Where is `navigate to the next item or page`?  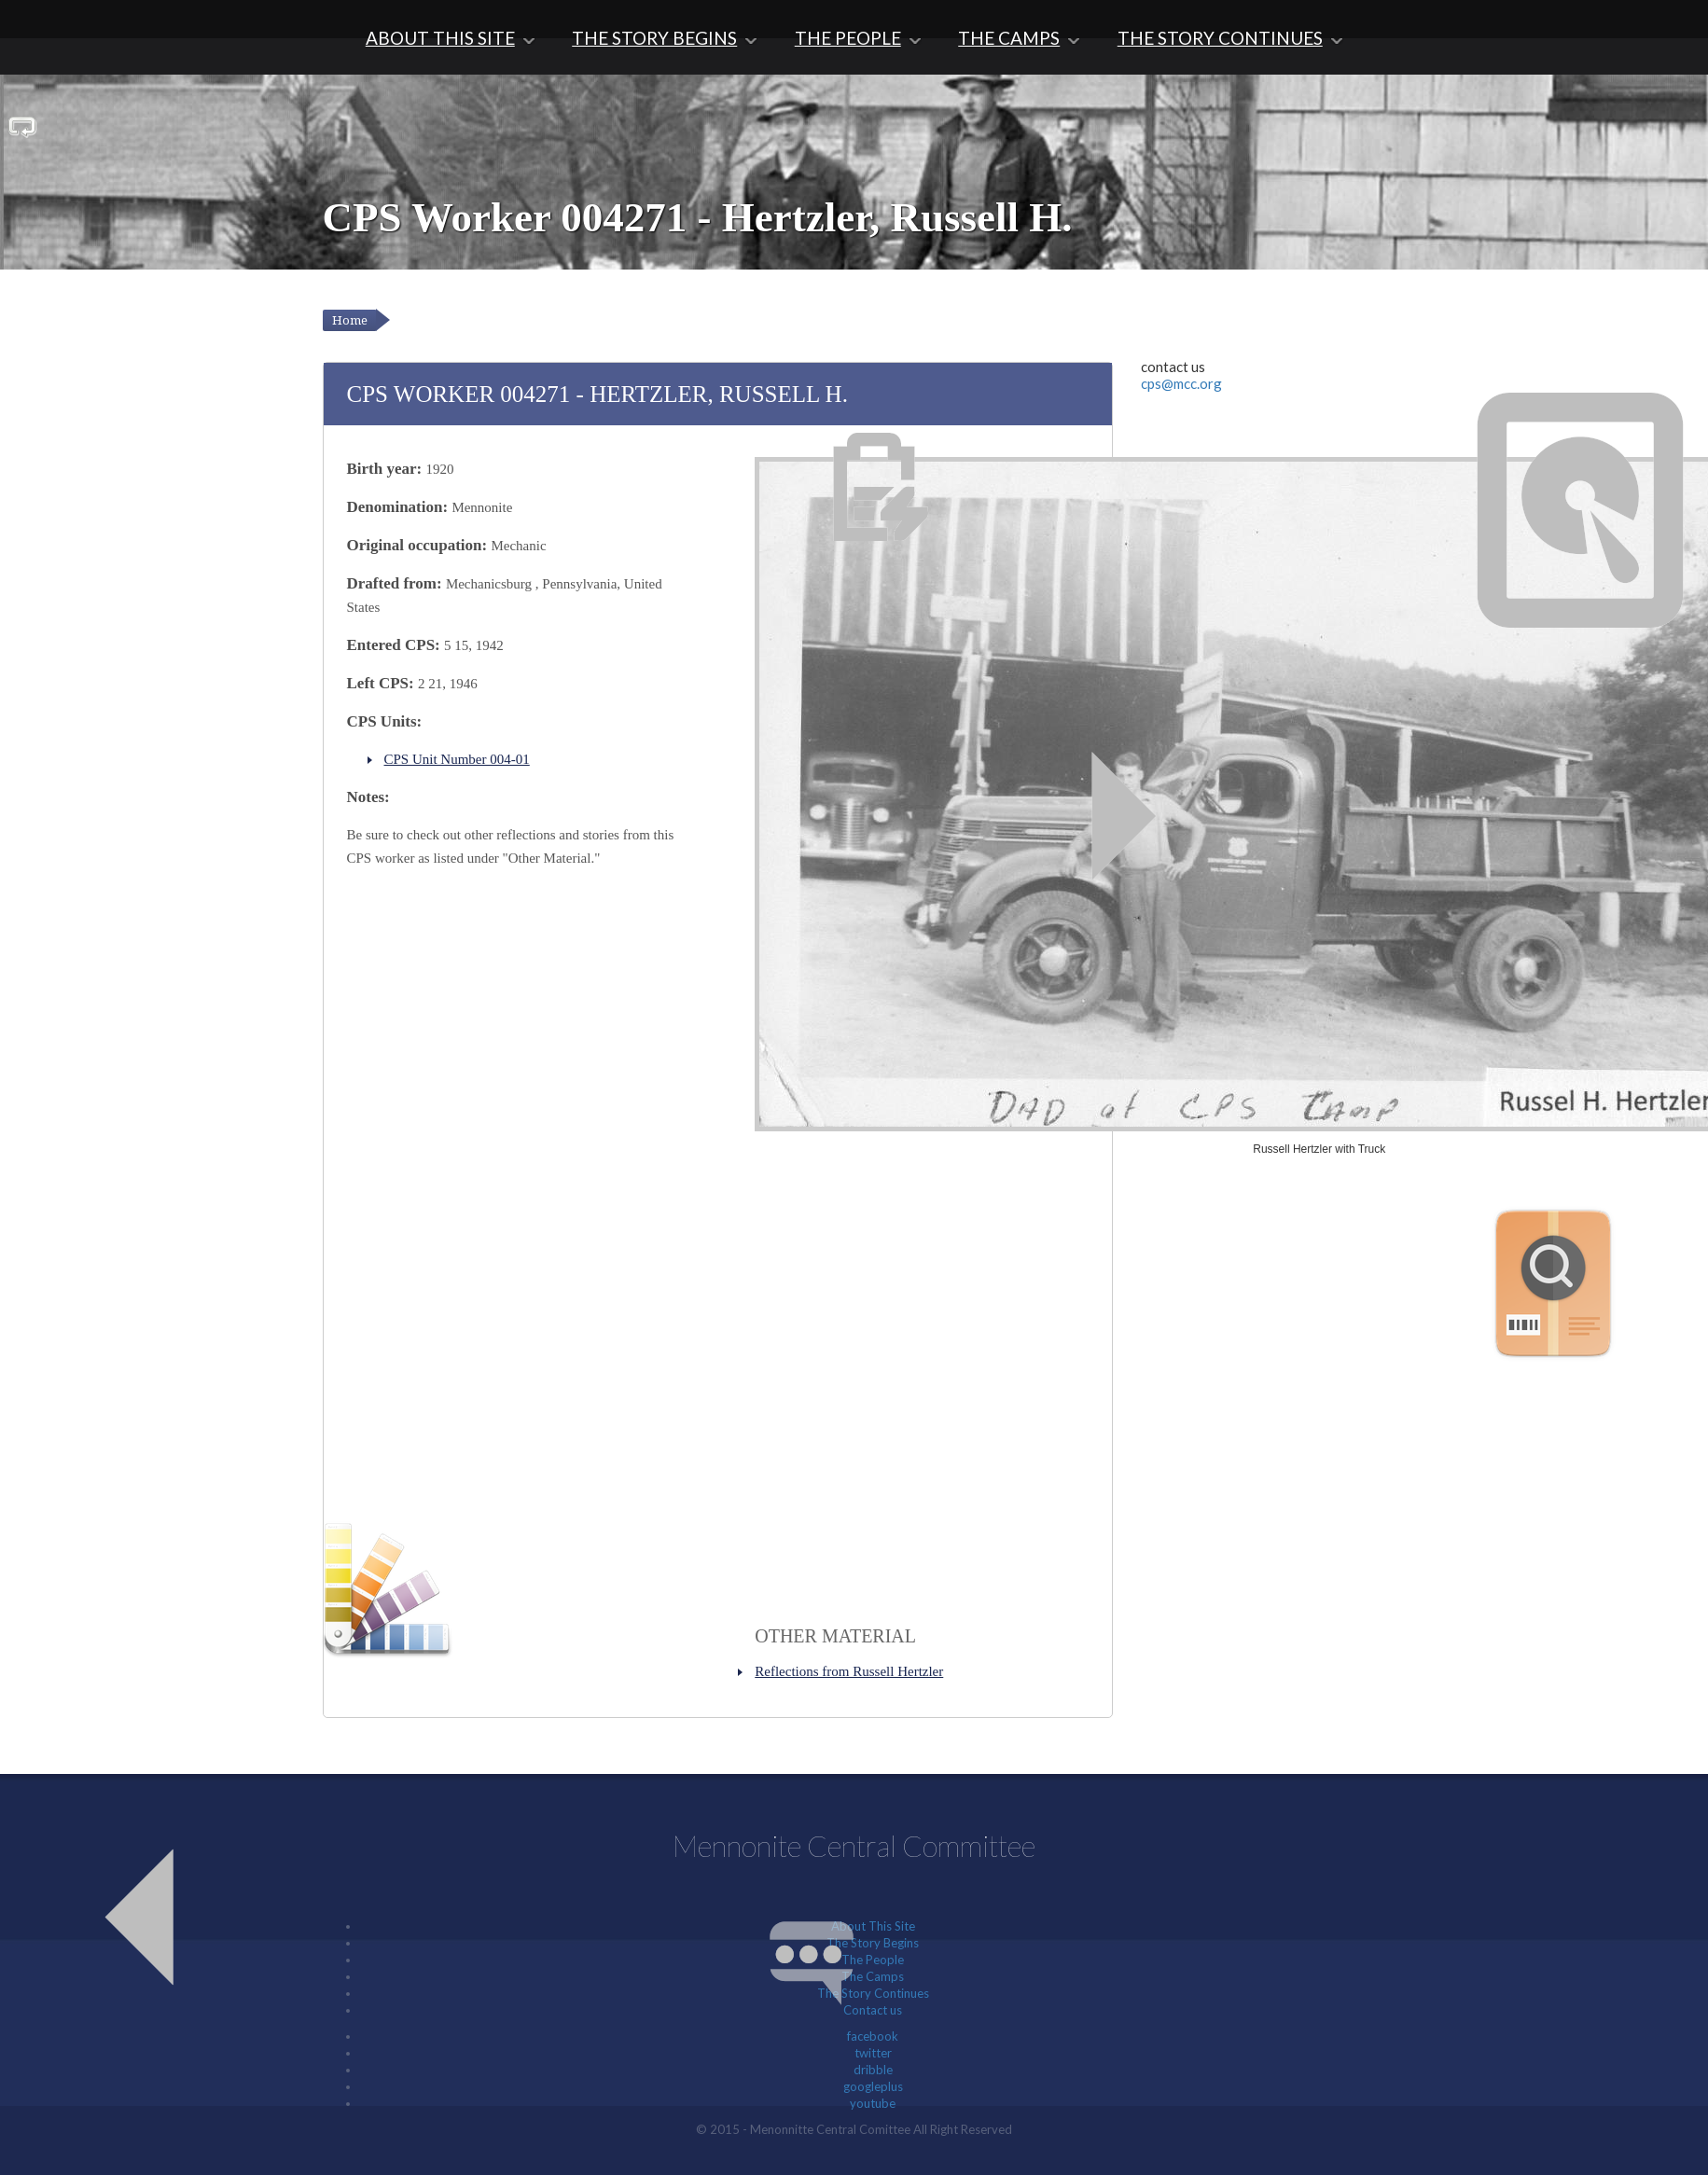
navigate to the next item or page is located at coordinates (1118, 816).